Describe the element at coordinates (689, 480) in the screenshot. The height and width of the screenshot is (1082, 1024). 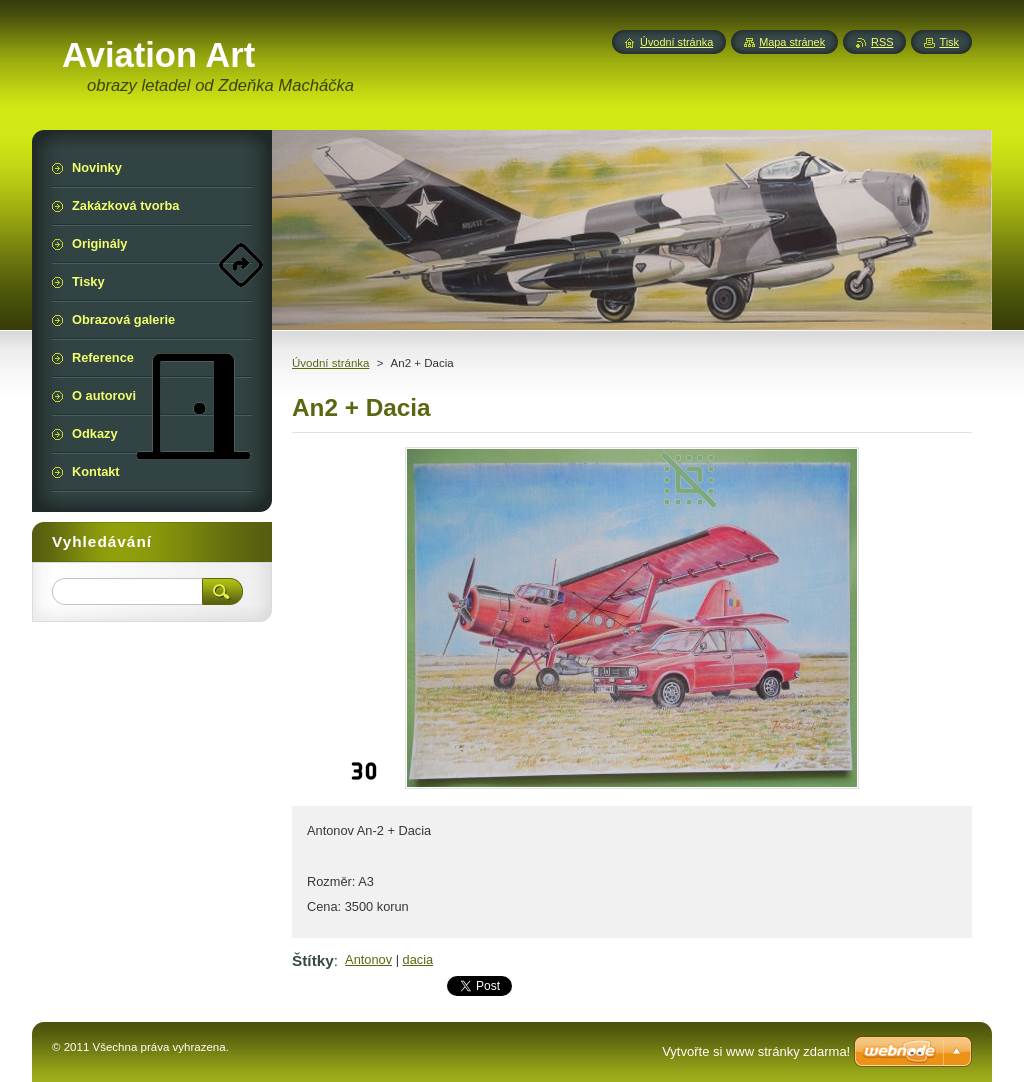
I see `deselect all items` at that location.